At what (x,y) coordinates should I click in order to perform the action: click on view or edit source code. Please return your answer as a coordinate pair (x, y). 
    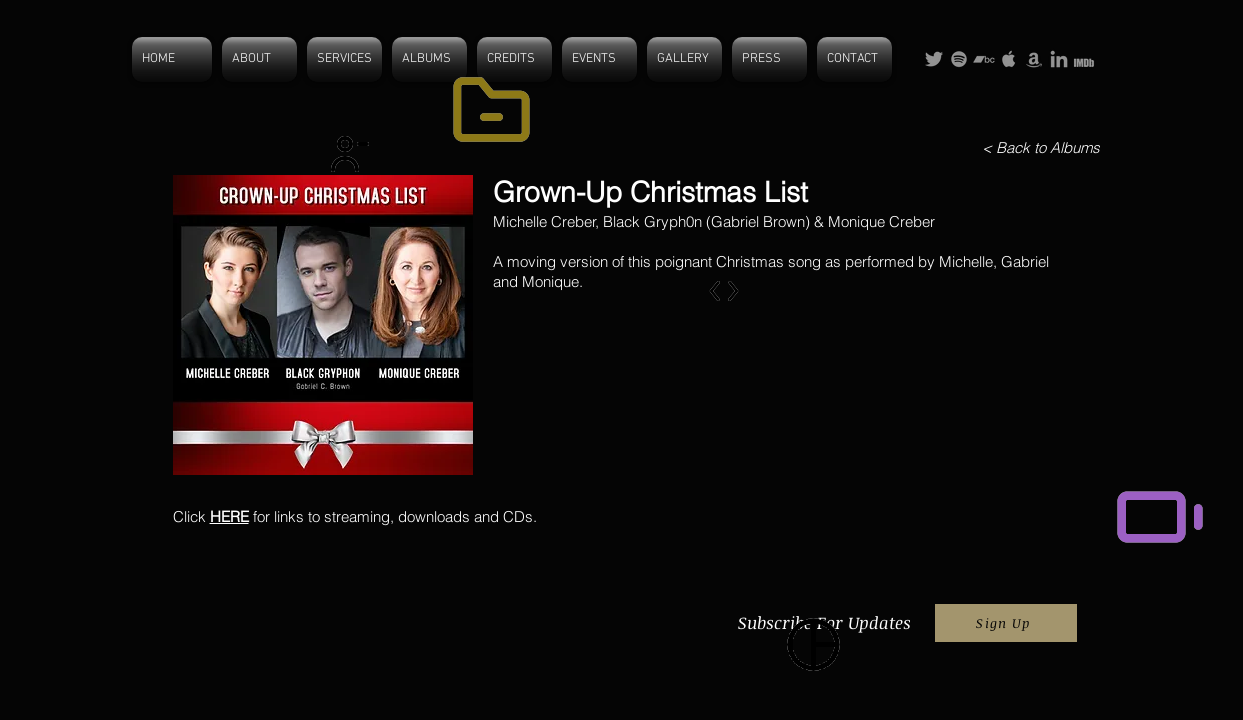
    Looking at the image, I should click on (724, 291).